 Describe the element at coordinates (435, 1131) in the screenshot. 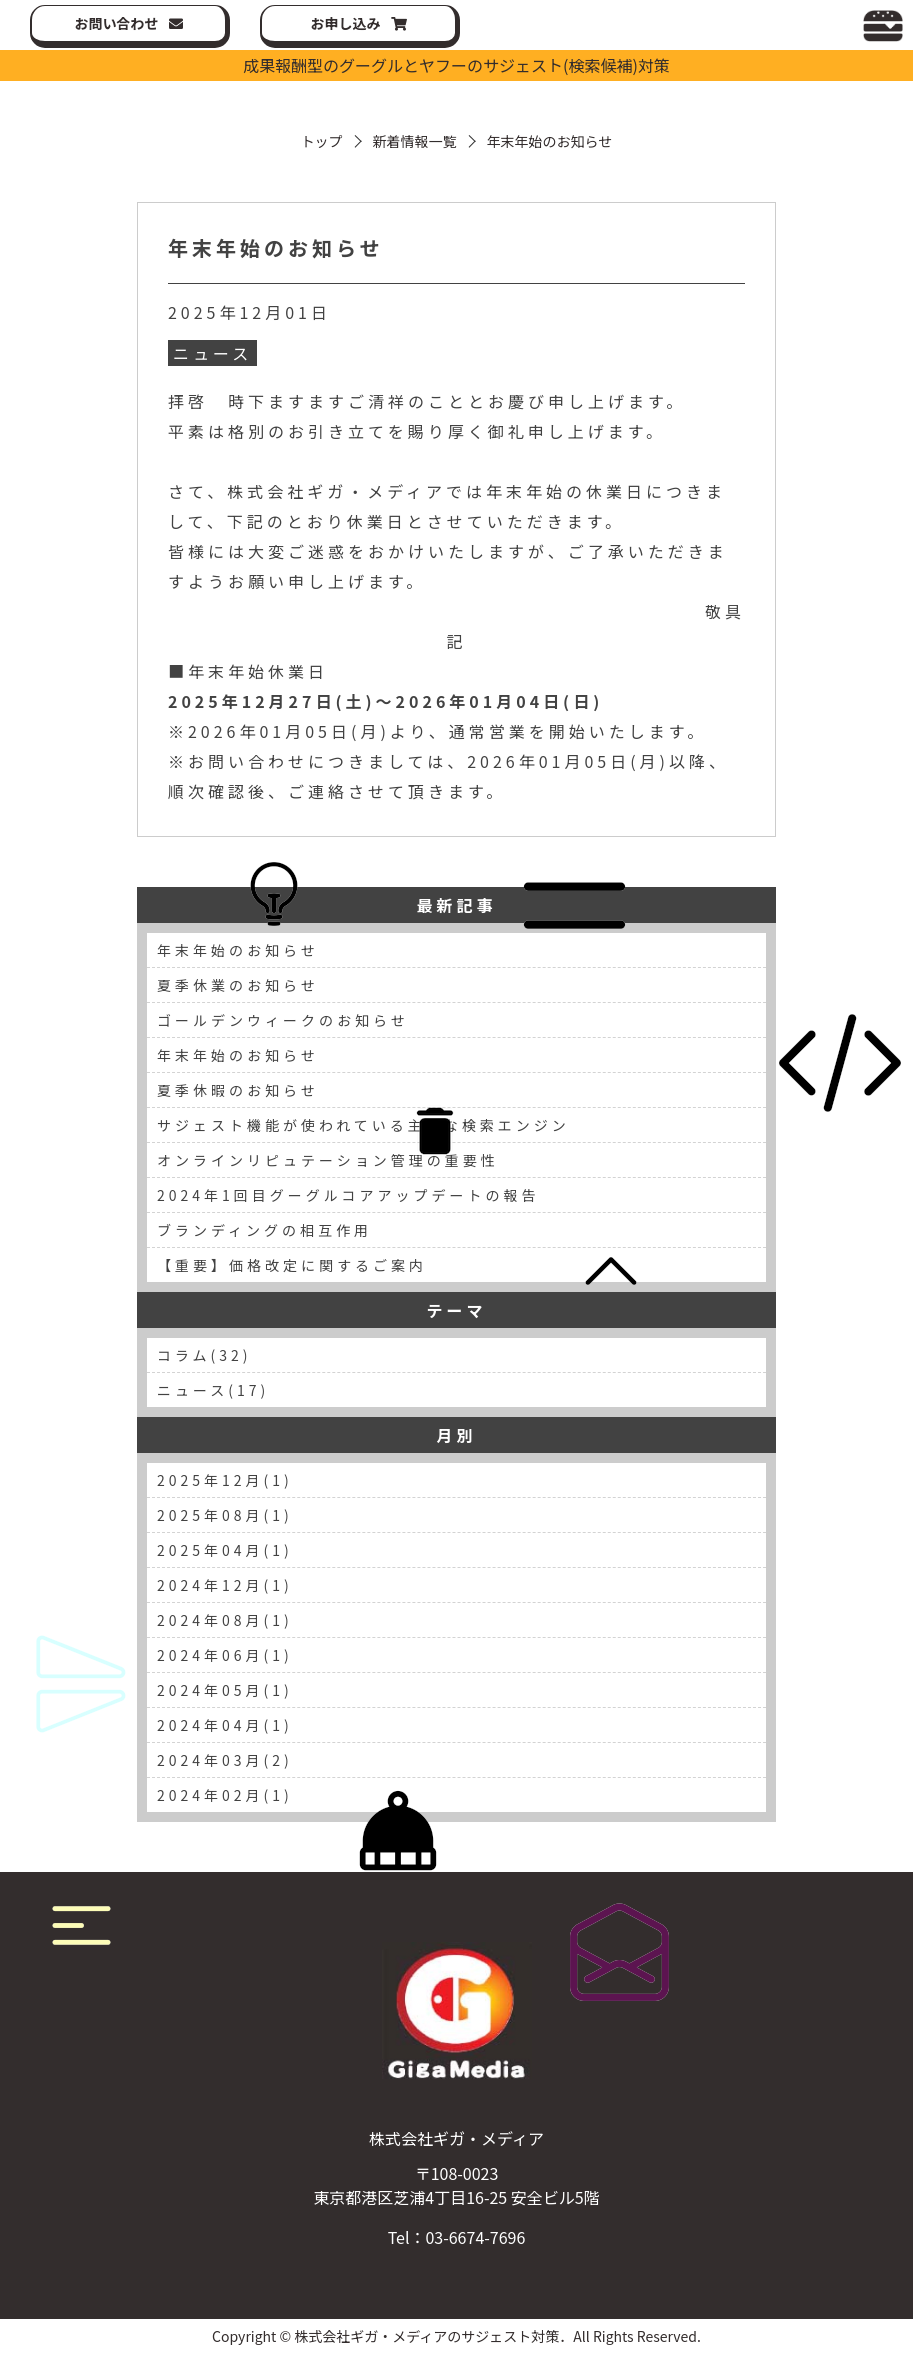

I see `delete selected item` at that location.